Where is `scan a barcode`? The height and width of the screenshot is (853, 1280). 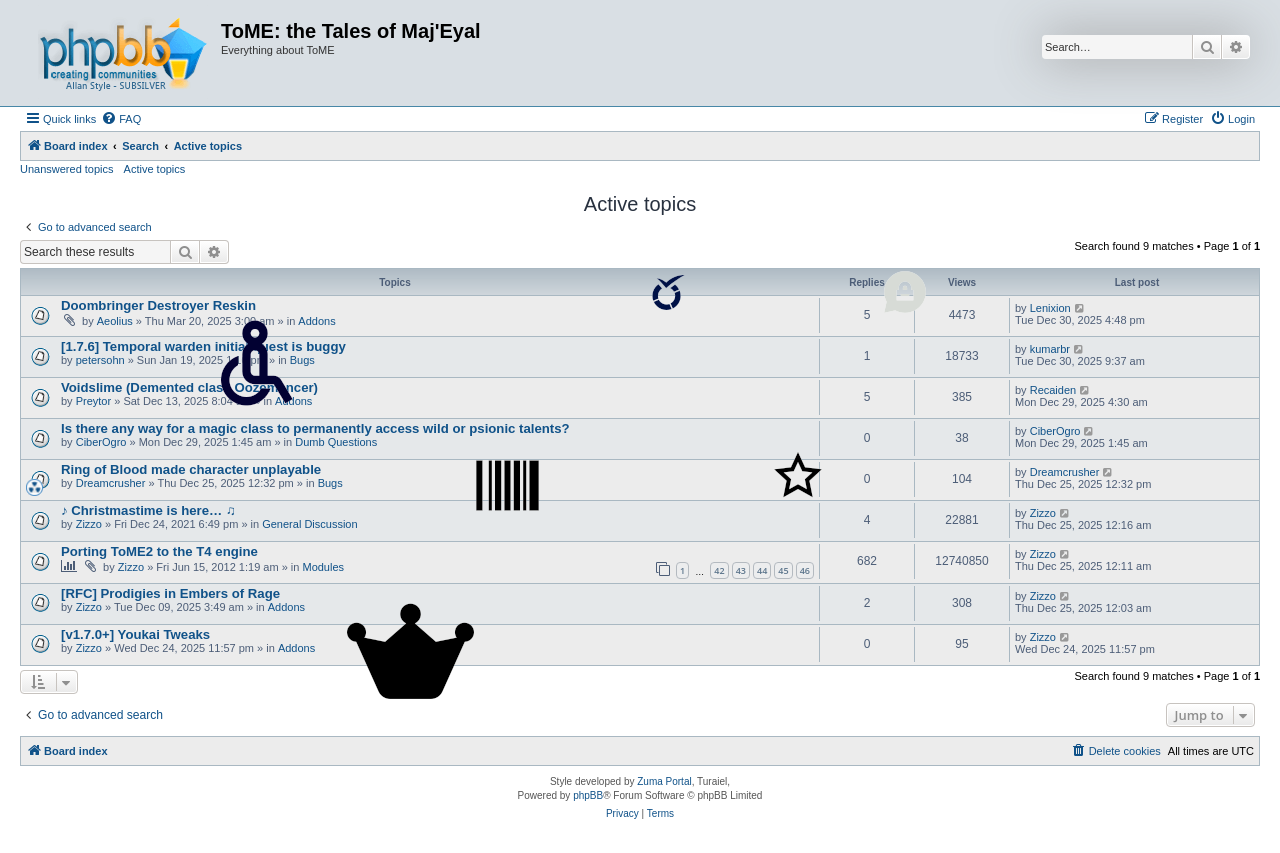
scan a barcode is located at coordinates (507, 485).